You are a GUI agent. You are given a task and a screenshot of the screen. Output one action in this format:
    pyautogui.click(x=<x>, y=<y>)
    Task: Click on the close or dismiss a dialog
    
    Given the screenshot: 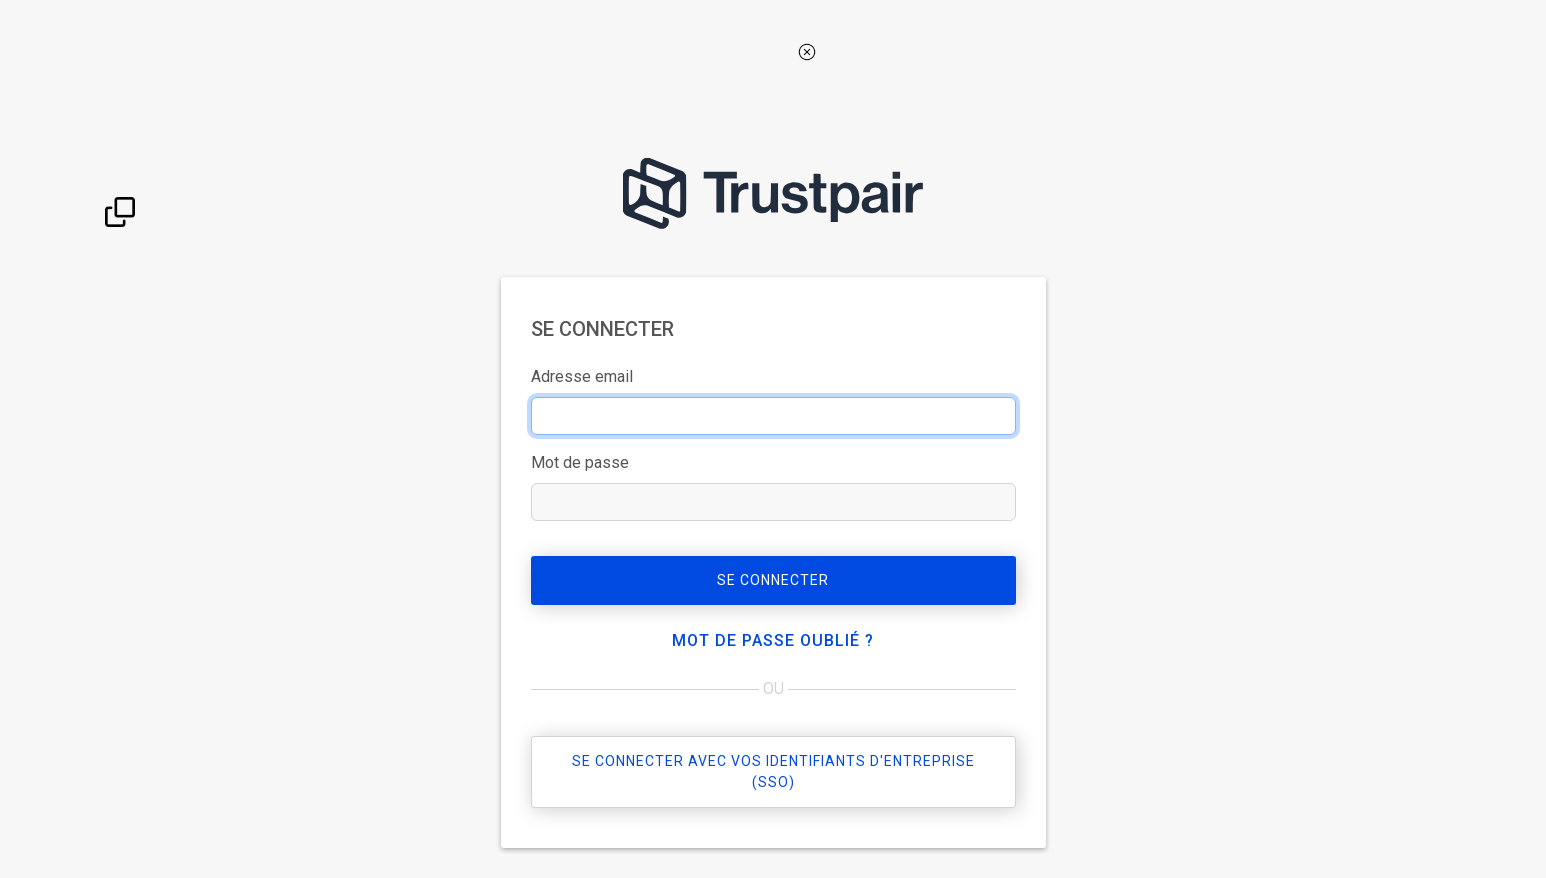 What is the action you would take?
    pyautogui.click(x=807, y=52)
    